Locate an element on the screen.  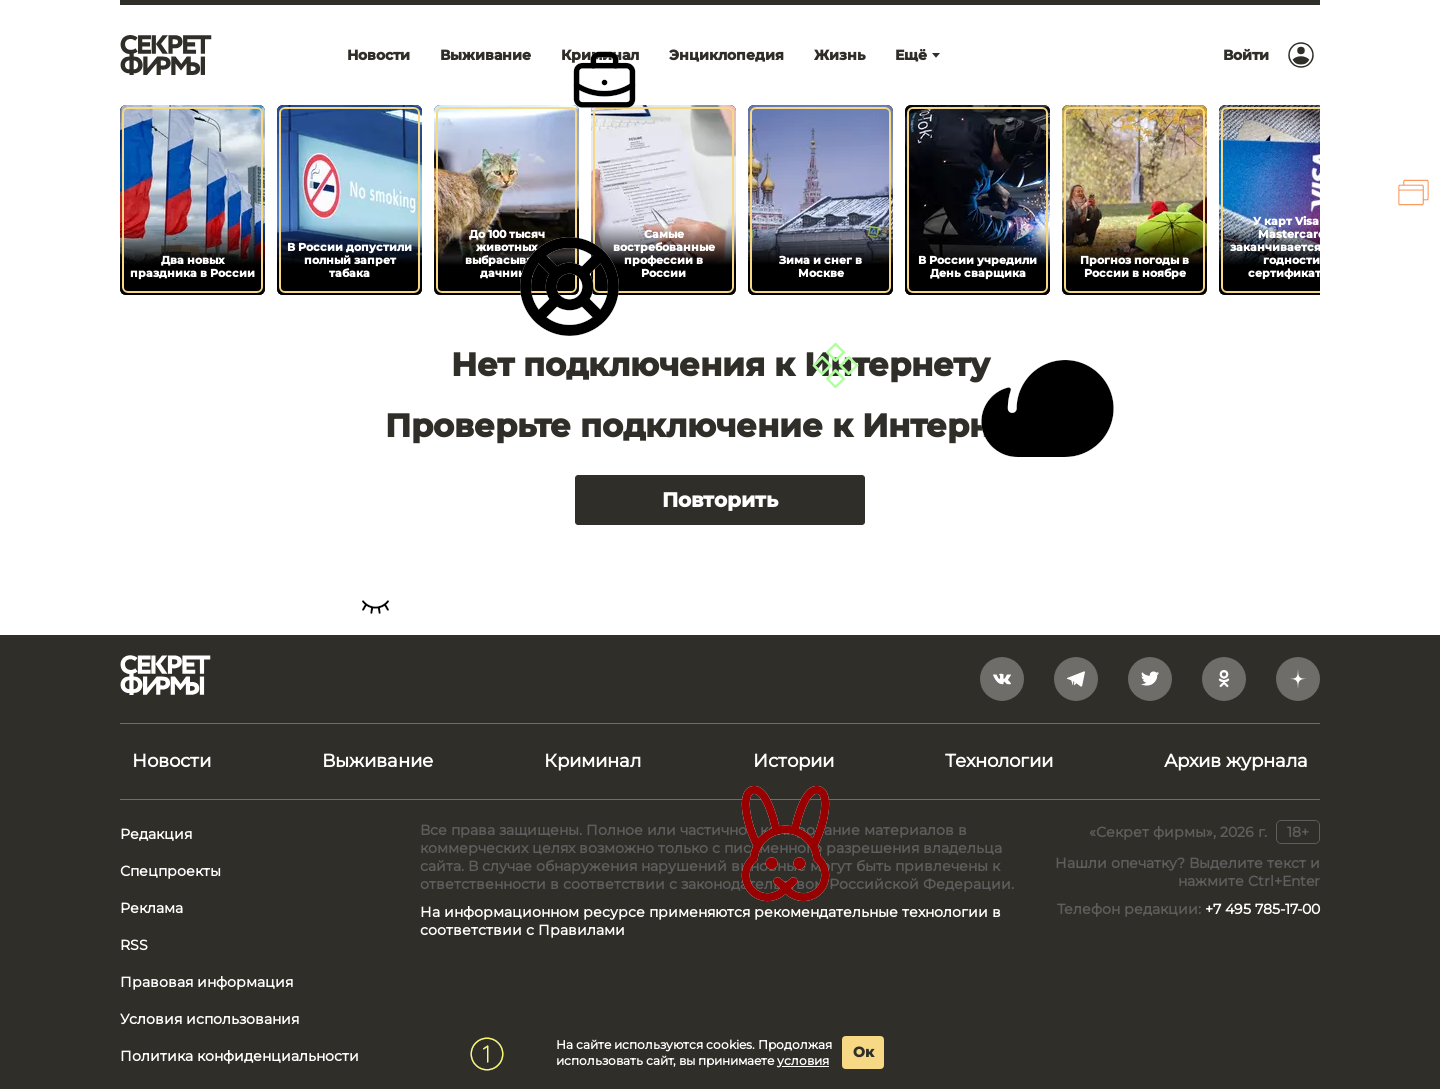
access pet or animal-related features is located at coordinates (785, 845).